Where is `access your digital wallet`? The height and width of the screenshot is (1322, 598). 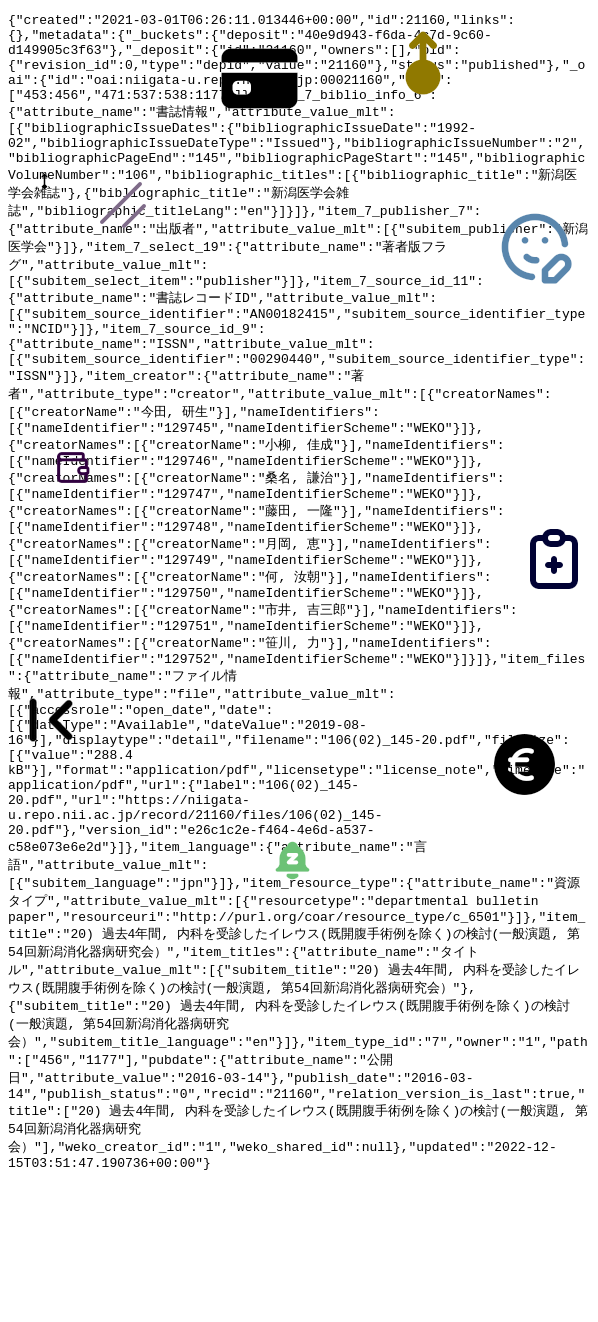
access your digital wallet is located at coordinates (72, 467).